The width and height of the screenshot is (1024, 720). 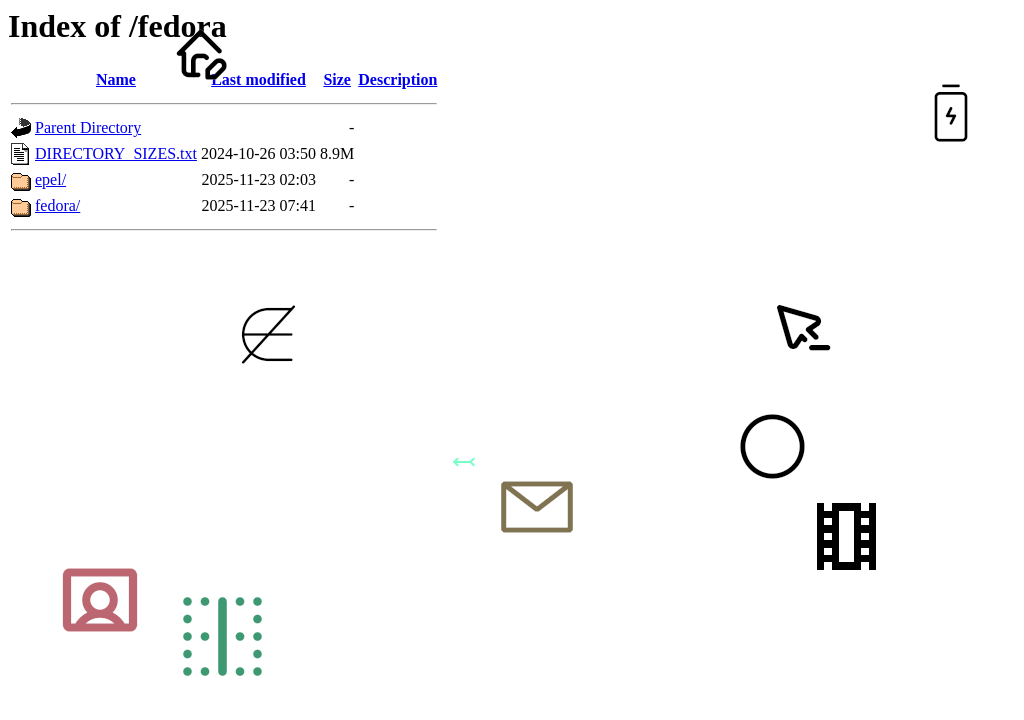 What do you see at coordinates (772, 446) in the screenshot?
I see `unselected radio button or checkbox option` at bounding box center [772, 446].